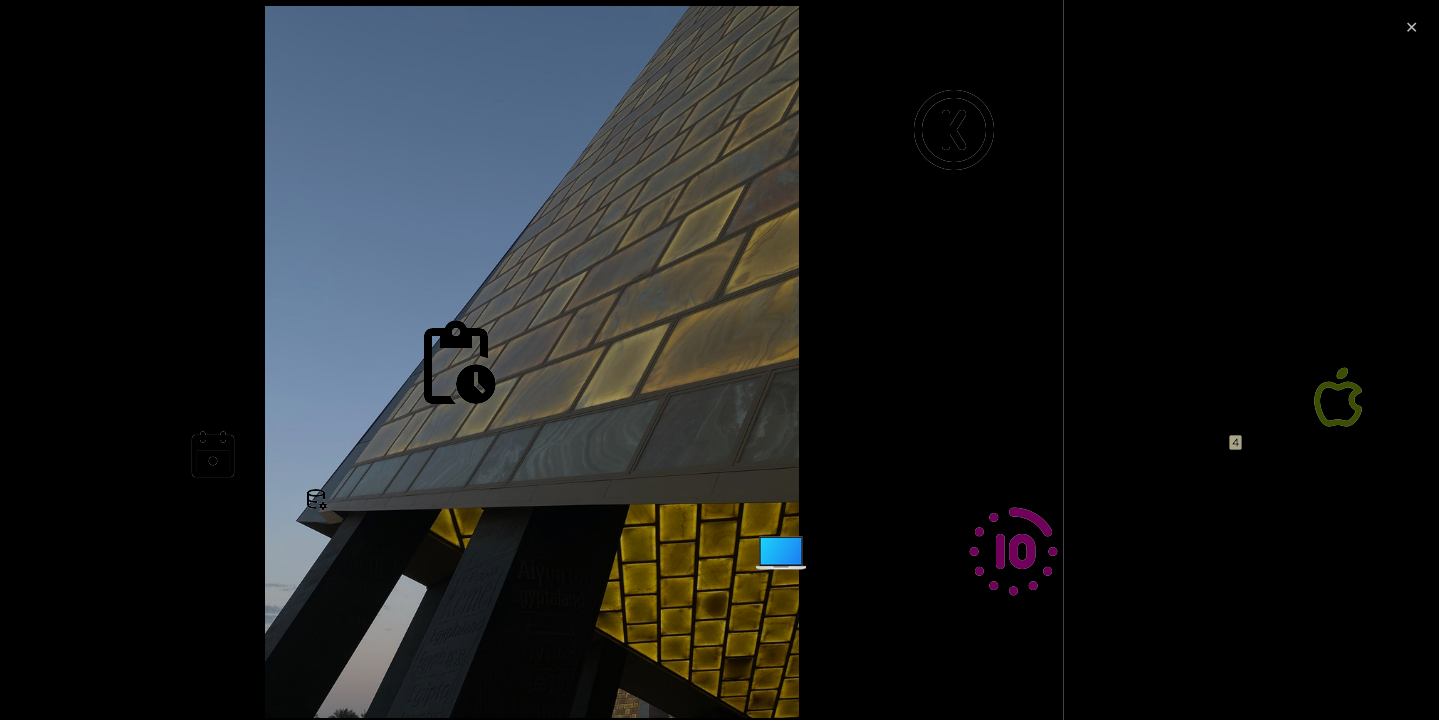 The height and width of the screenshot is (720, 1439). Describe the element at coordinates (781, 552) in the screenshot. I see `laptop or portable computer device` at that location.